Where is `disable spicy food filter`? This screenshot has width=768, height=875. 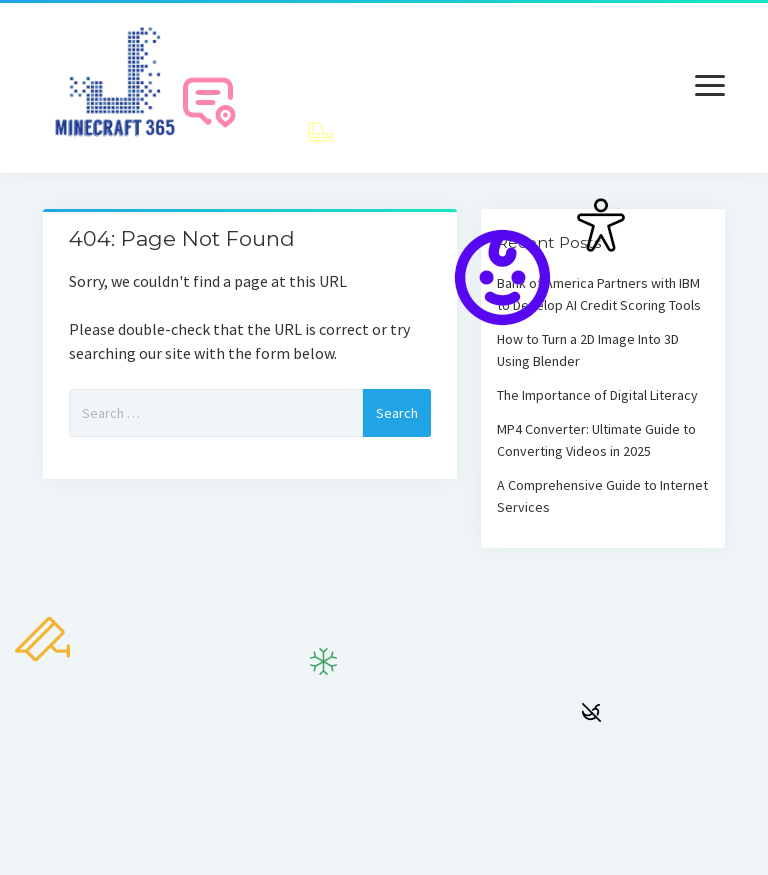
disable spicy food filter is located at coordinates (591, 712).